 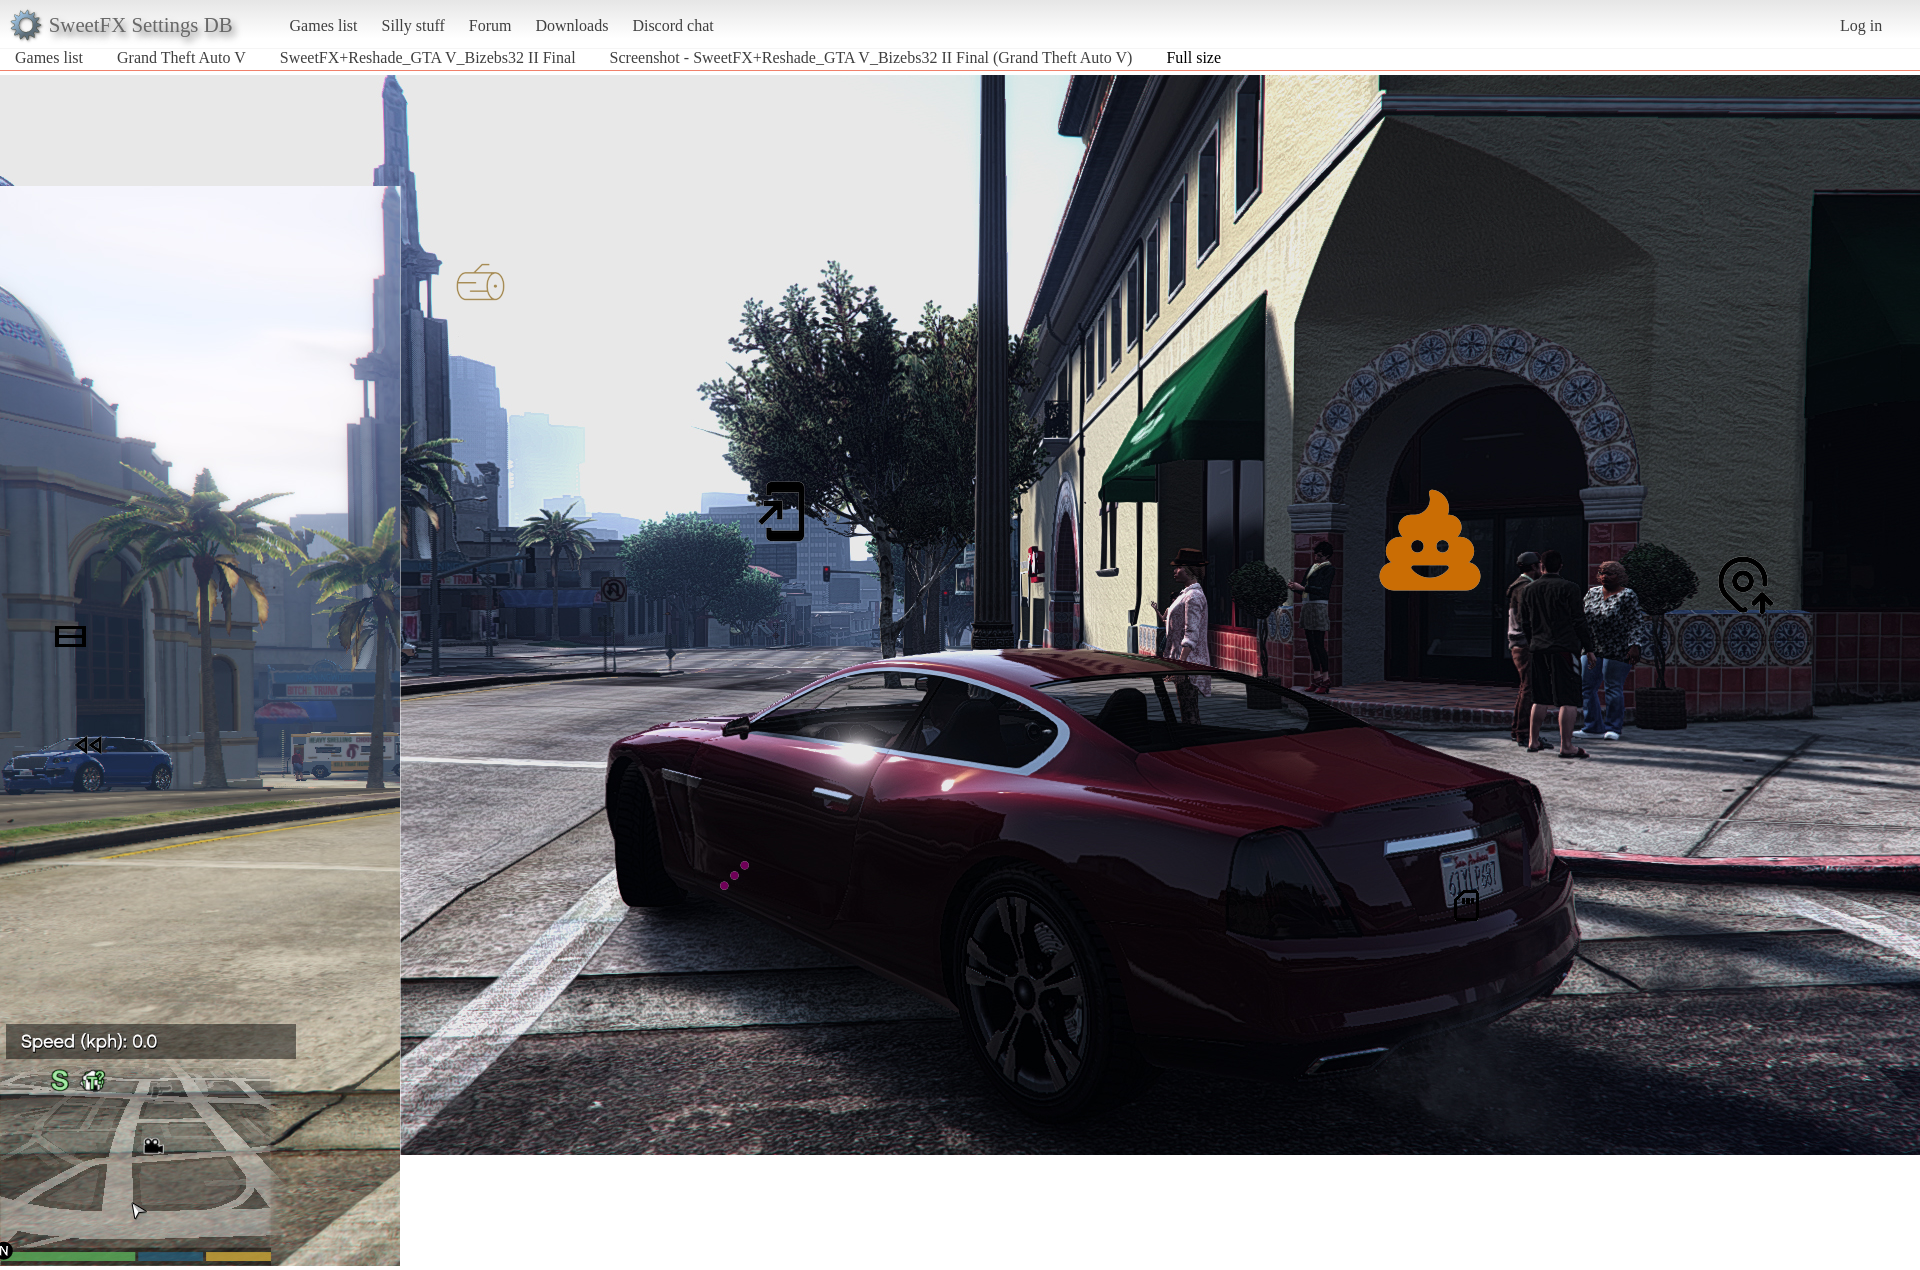 I want to click on rewind media playback, so click(x=89, y=745).